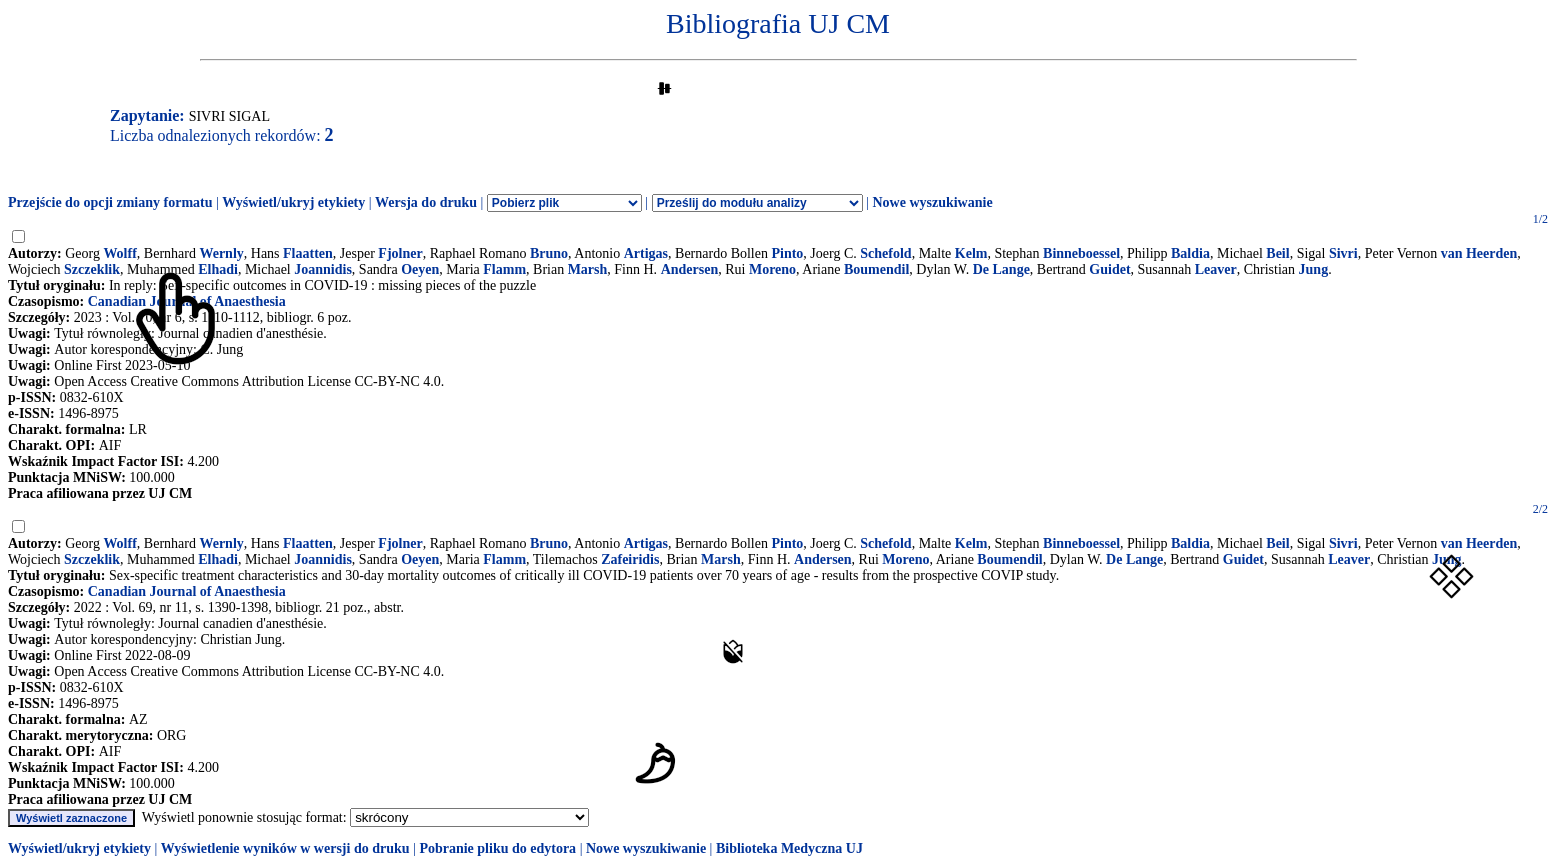 The image size is (1556, 857). Describe the element at coordinates (657, 764) in the screenshot. I see `indicates spicy or hot content/food` at that location.